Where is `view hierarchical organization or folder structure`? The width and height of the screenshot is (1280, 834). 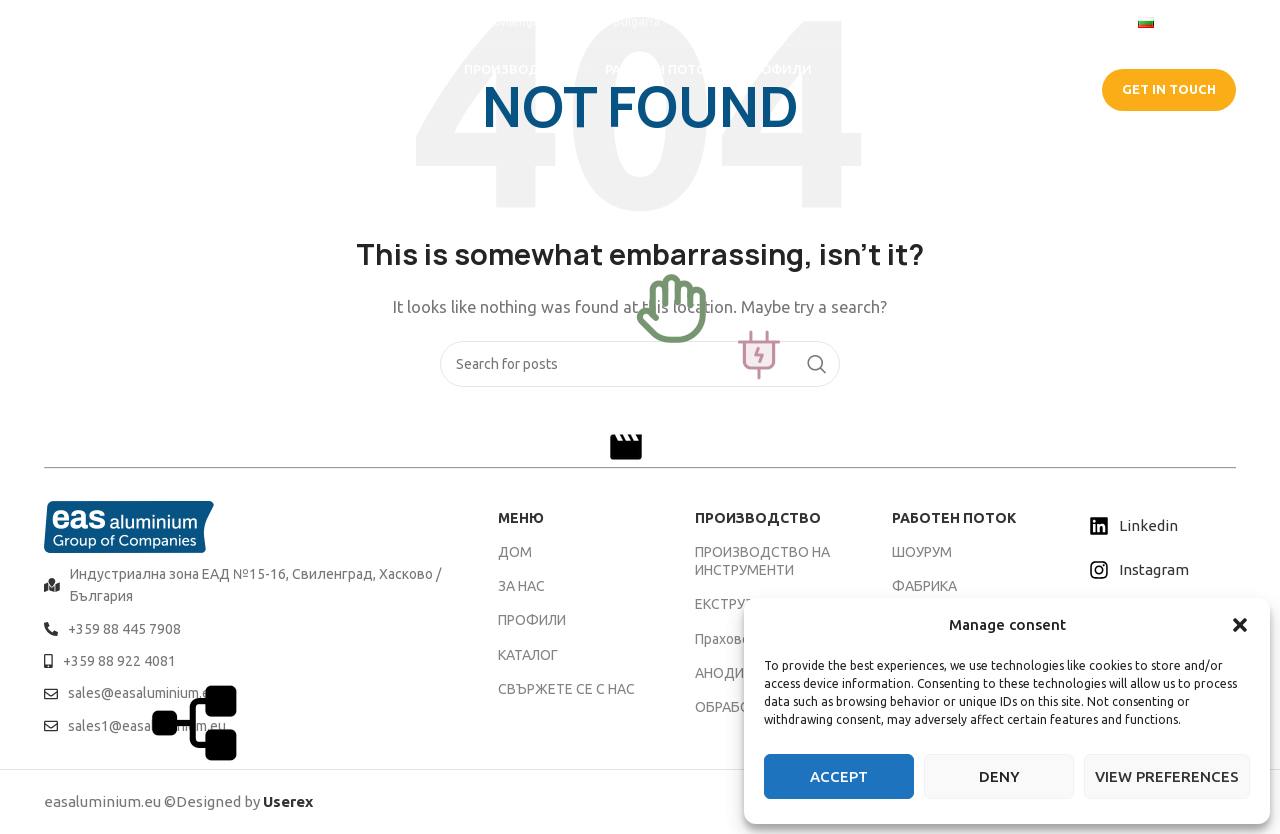 view hierarchical organization or folder structure is located at coordinates (199, 723).